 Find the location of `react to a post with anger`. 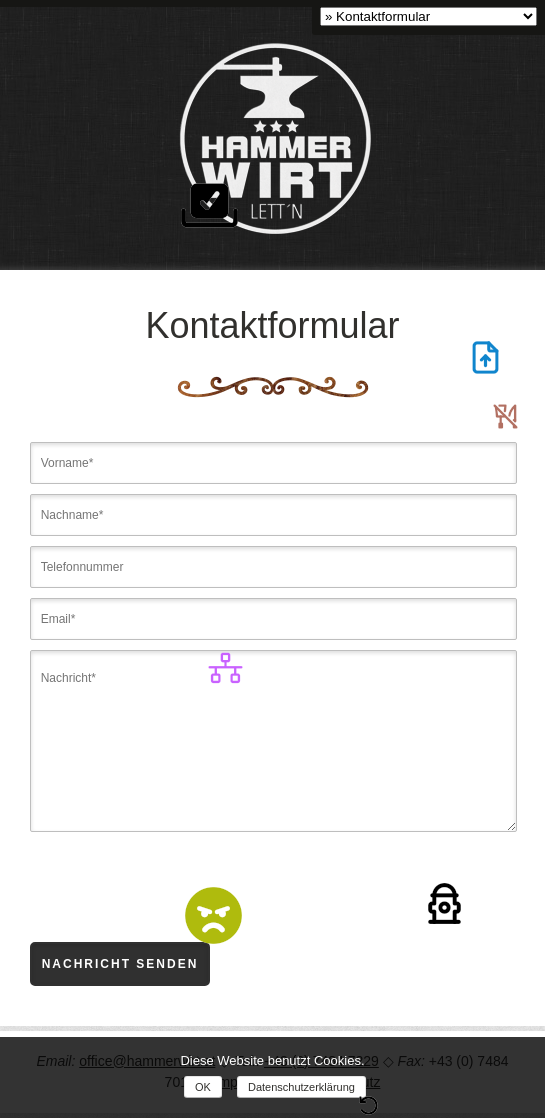

react to a post with anger is located at coordinates (213, 915).